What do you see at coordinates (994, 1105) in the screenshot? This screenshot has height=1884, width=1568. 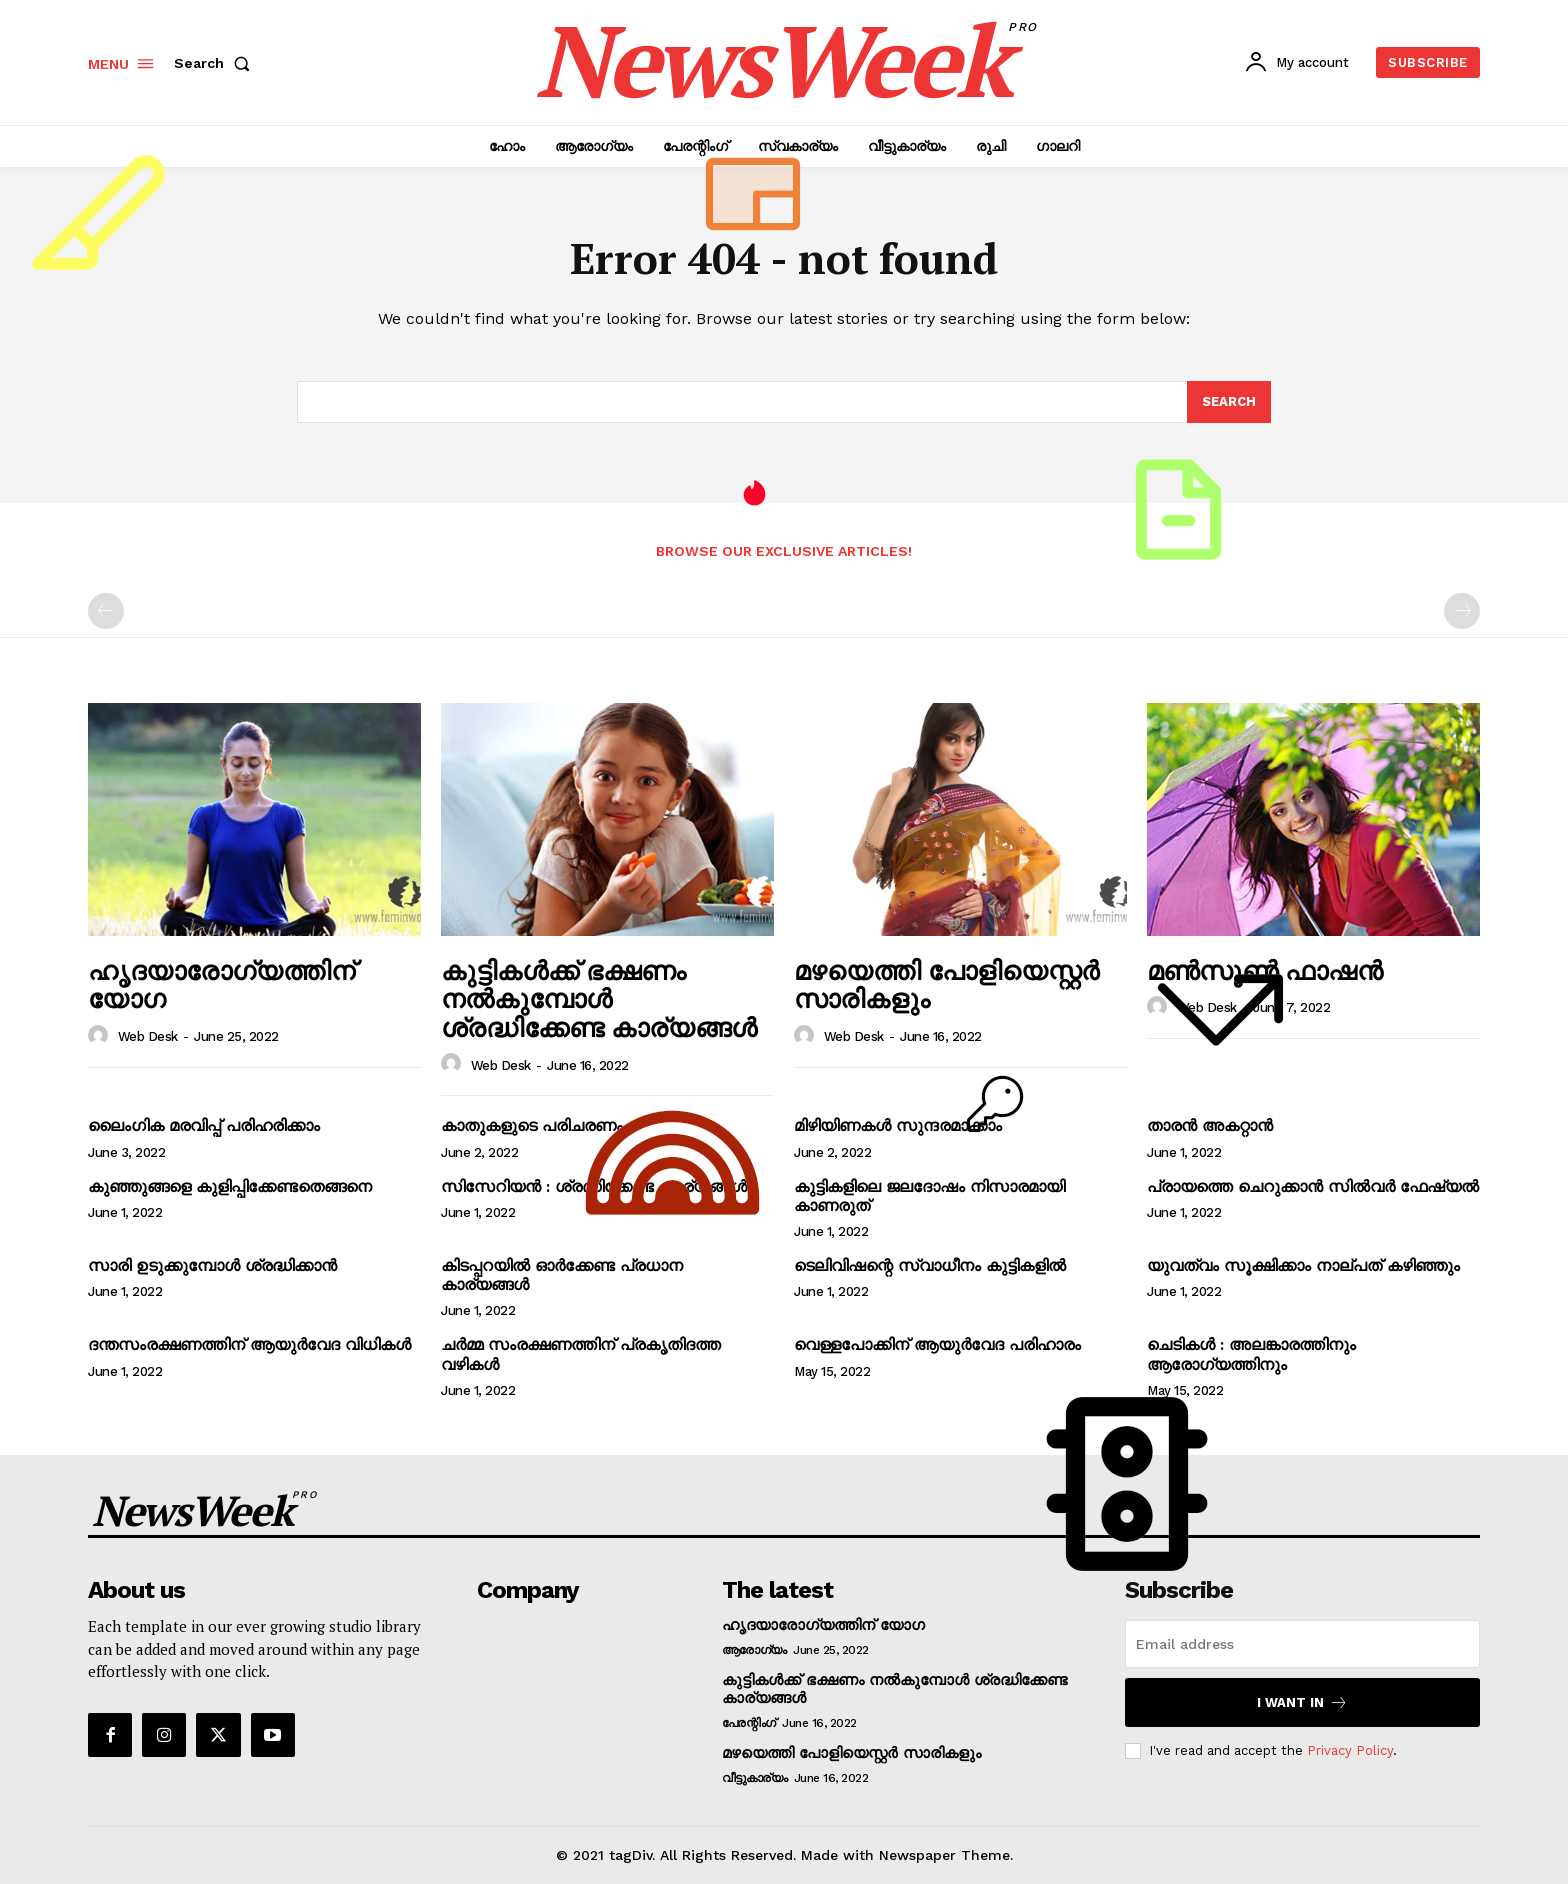 I see `access security or password settings` at bounding box center [994, 1105].